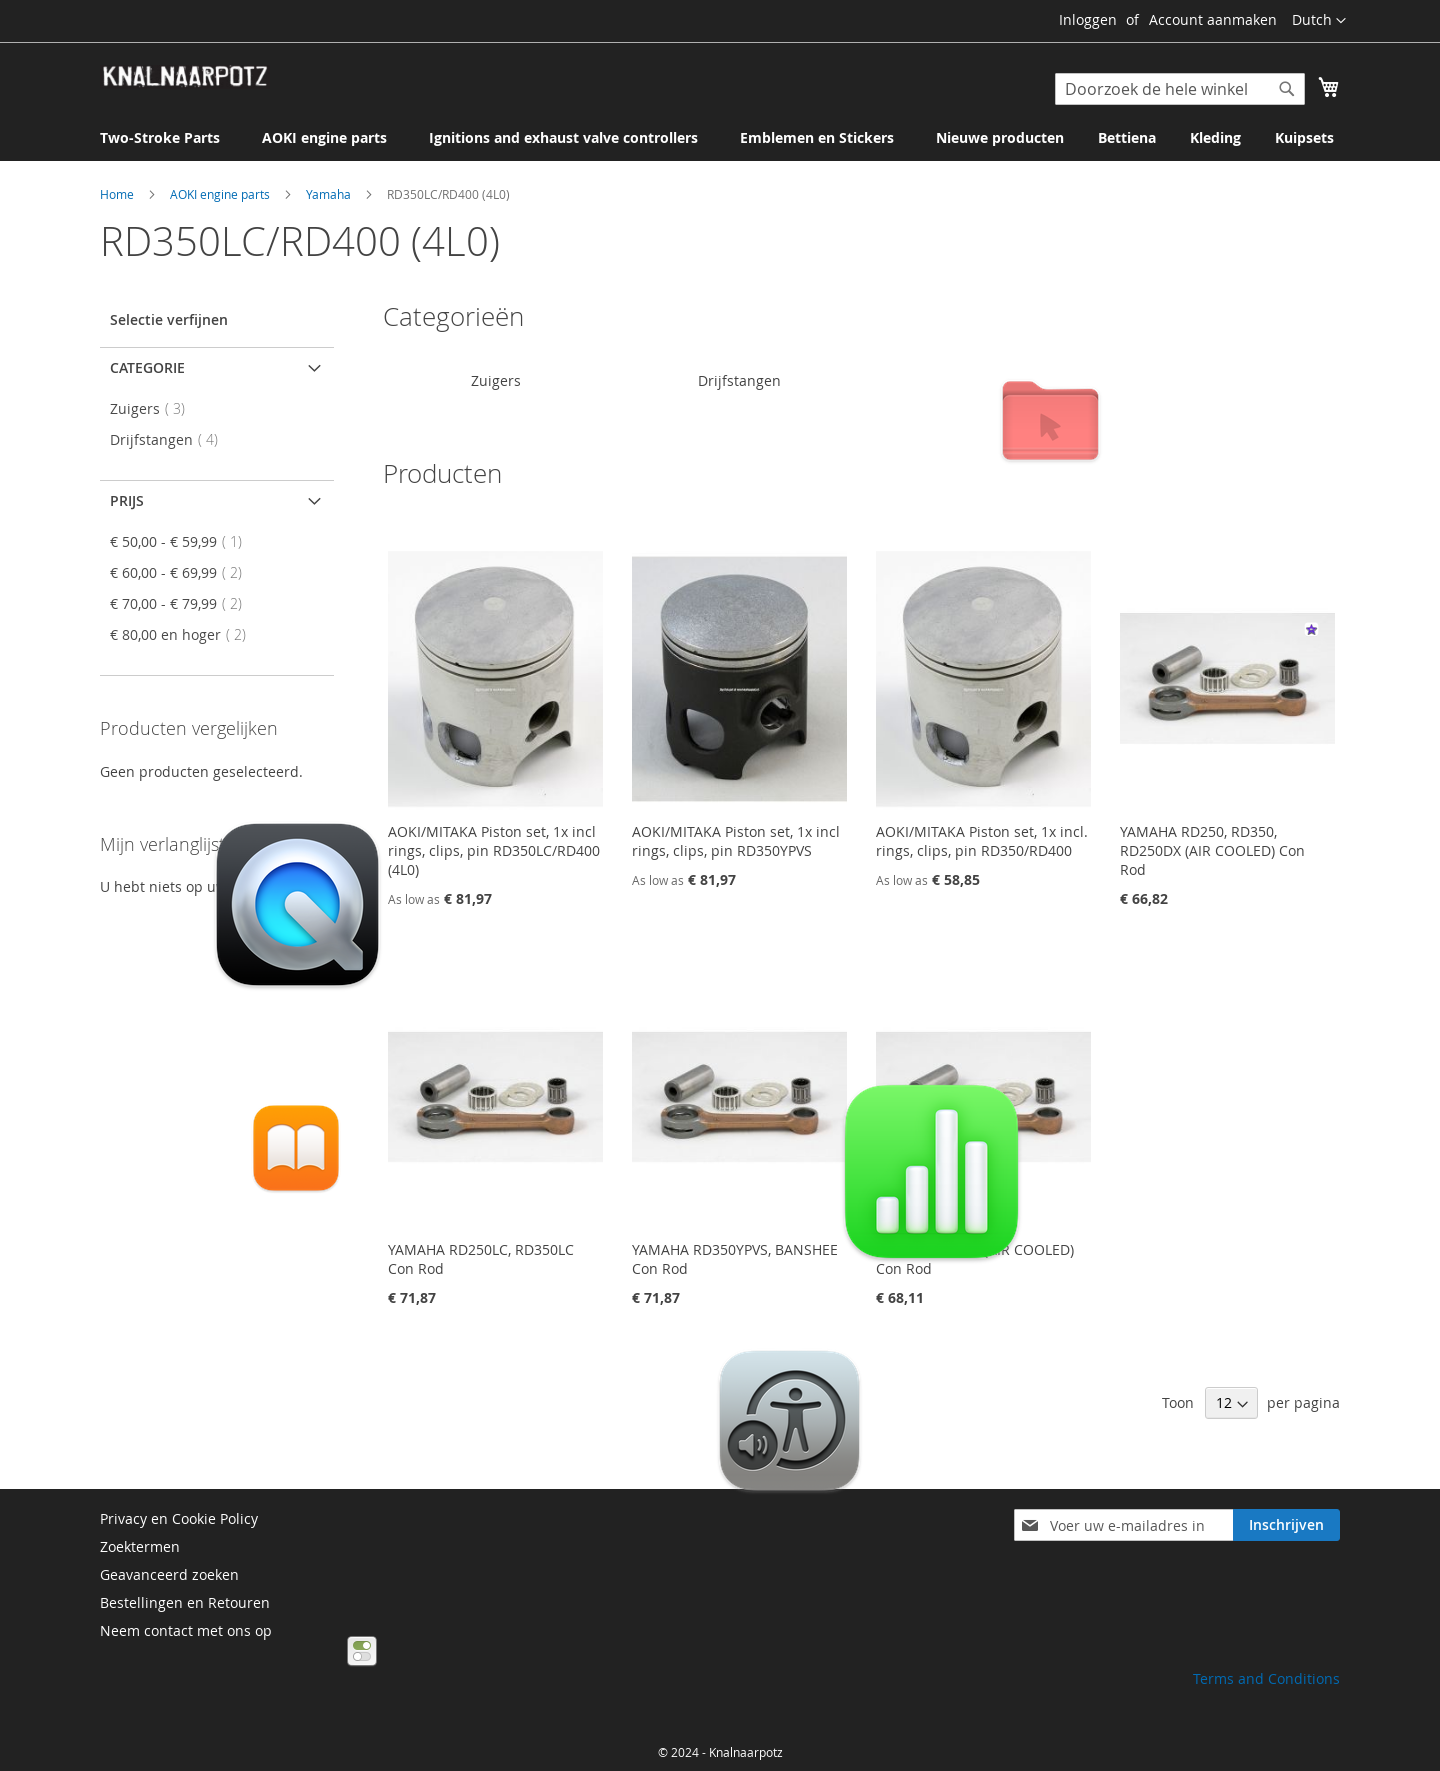  I want to click on open QuickTime Player to watch videos, so click(297, 904).